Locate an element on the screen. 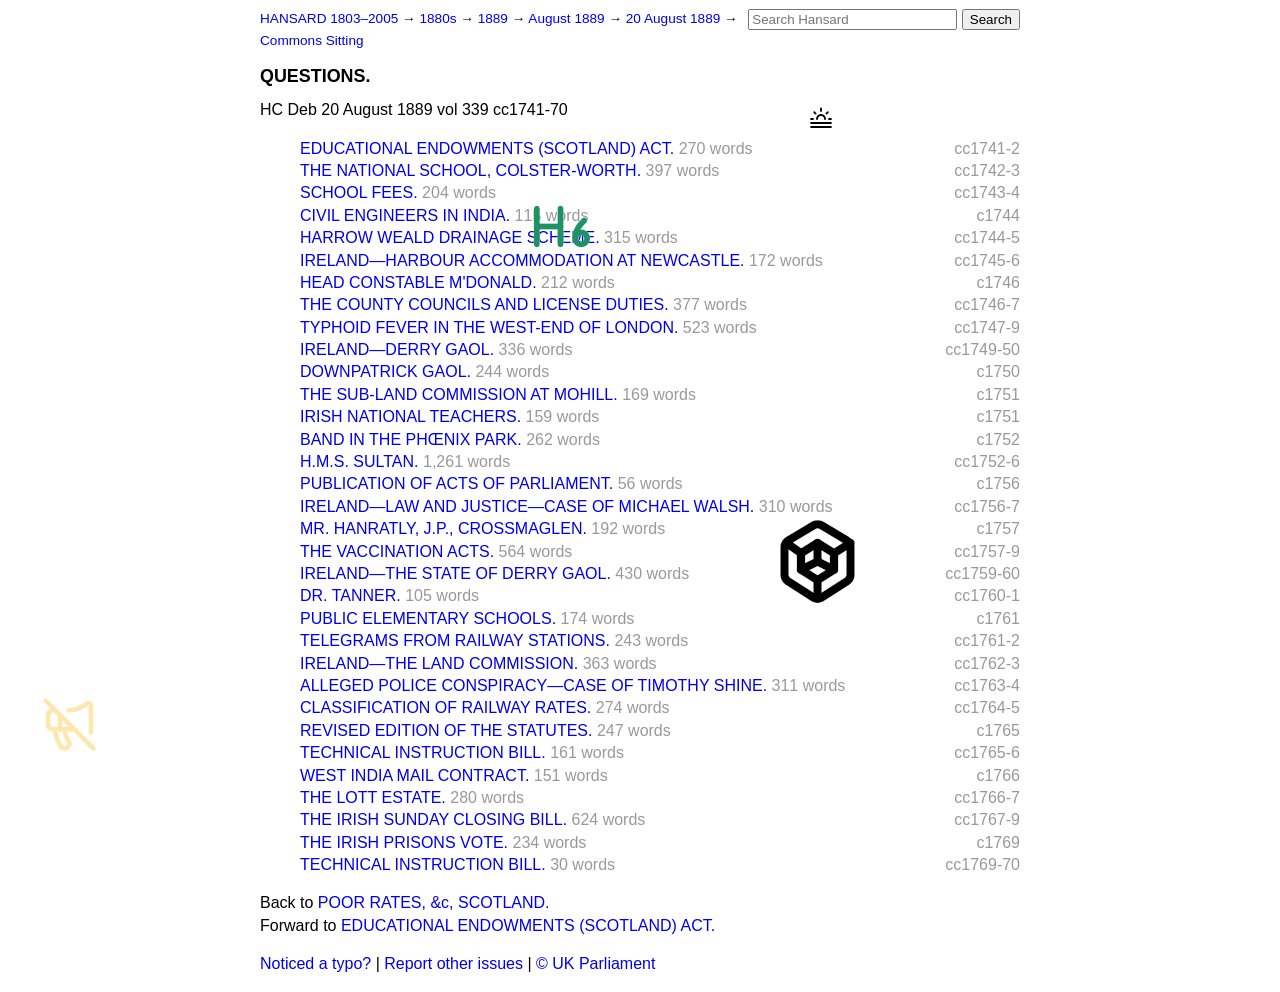 The height and width of the screenshot is (992, 1280). mute announcements or notifications is located at coordinates (69, 724).